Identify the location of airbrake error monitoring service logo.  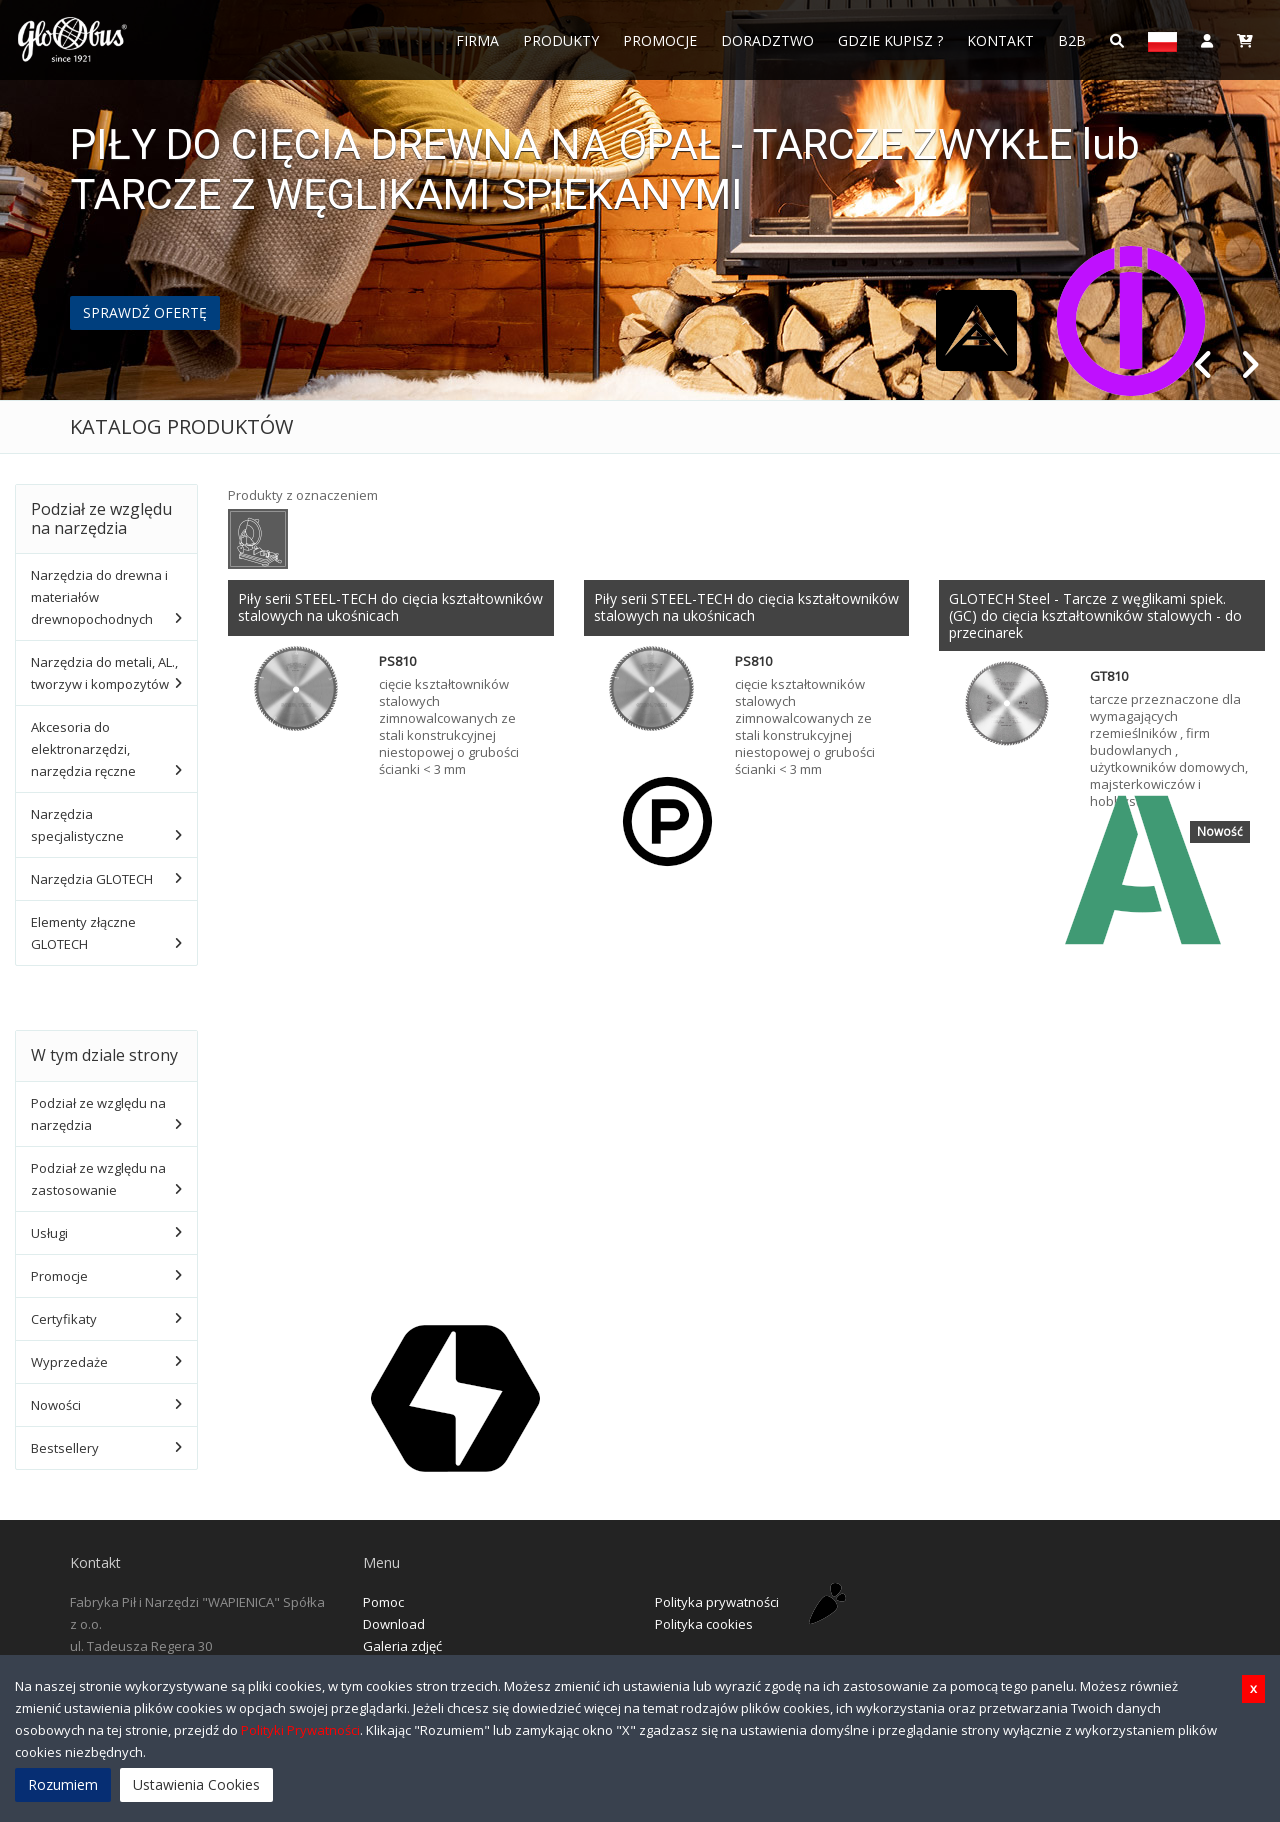
(1143, 870).